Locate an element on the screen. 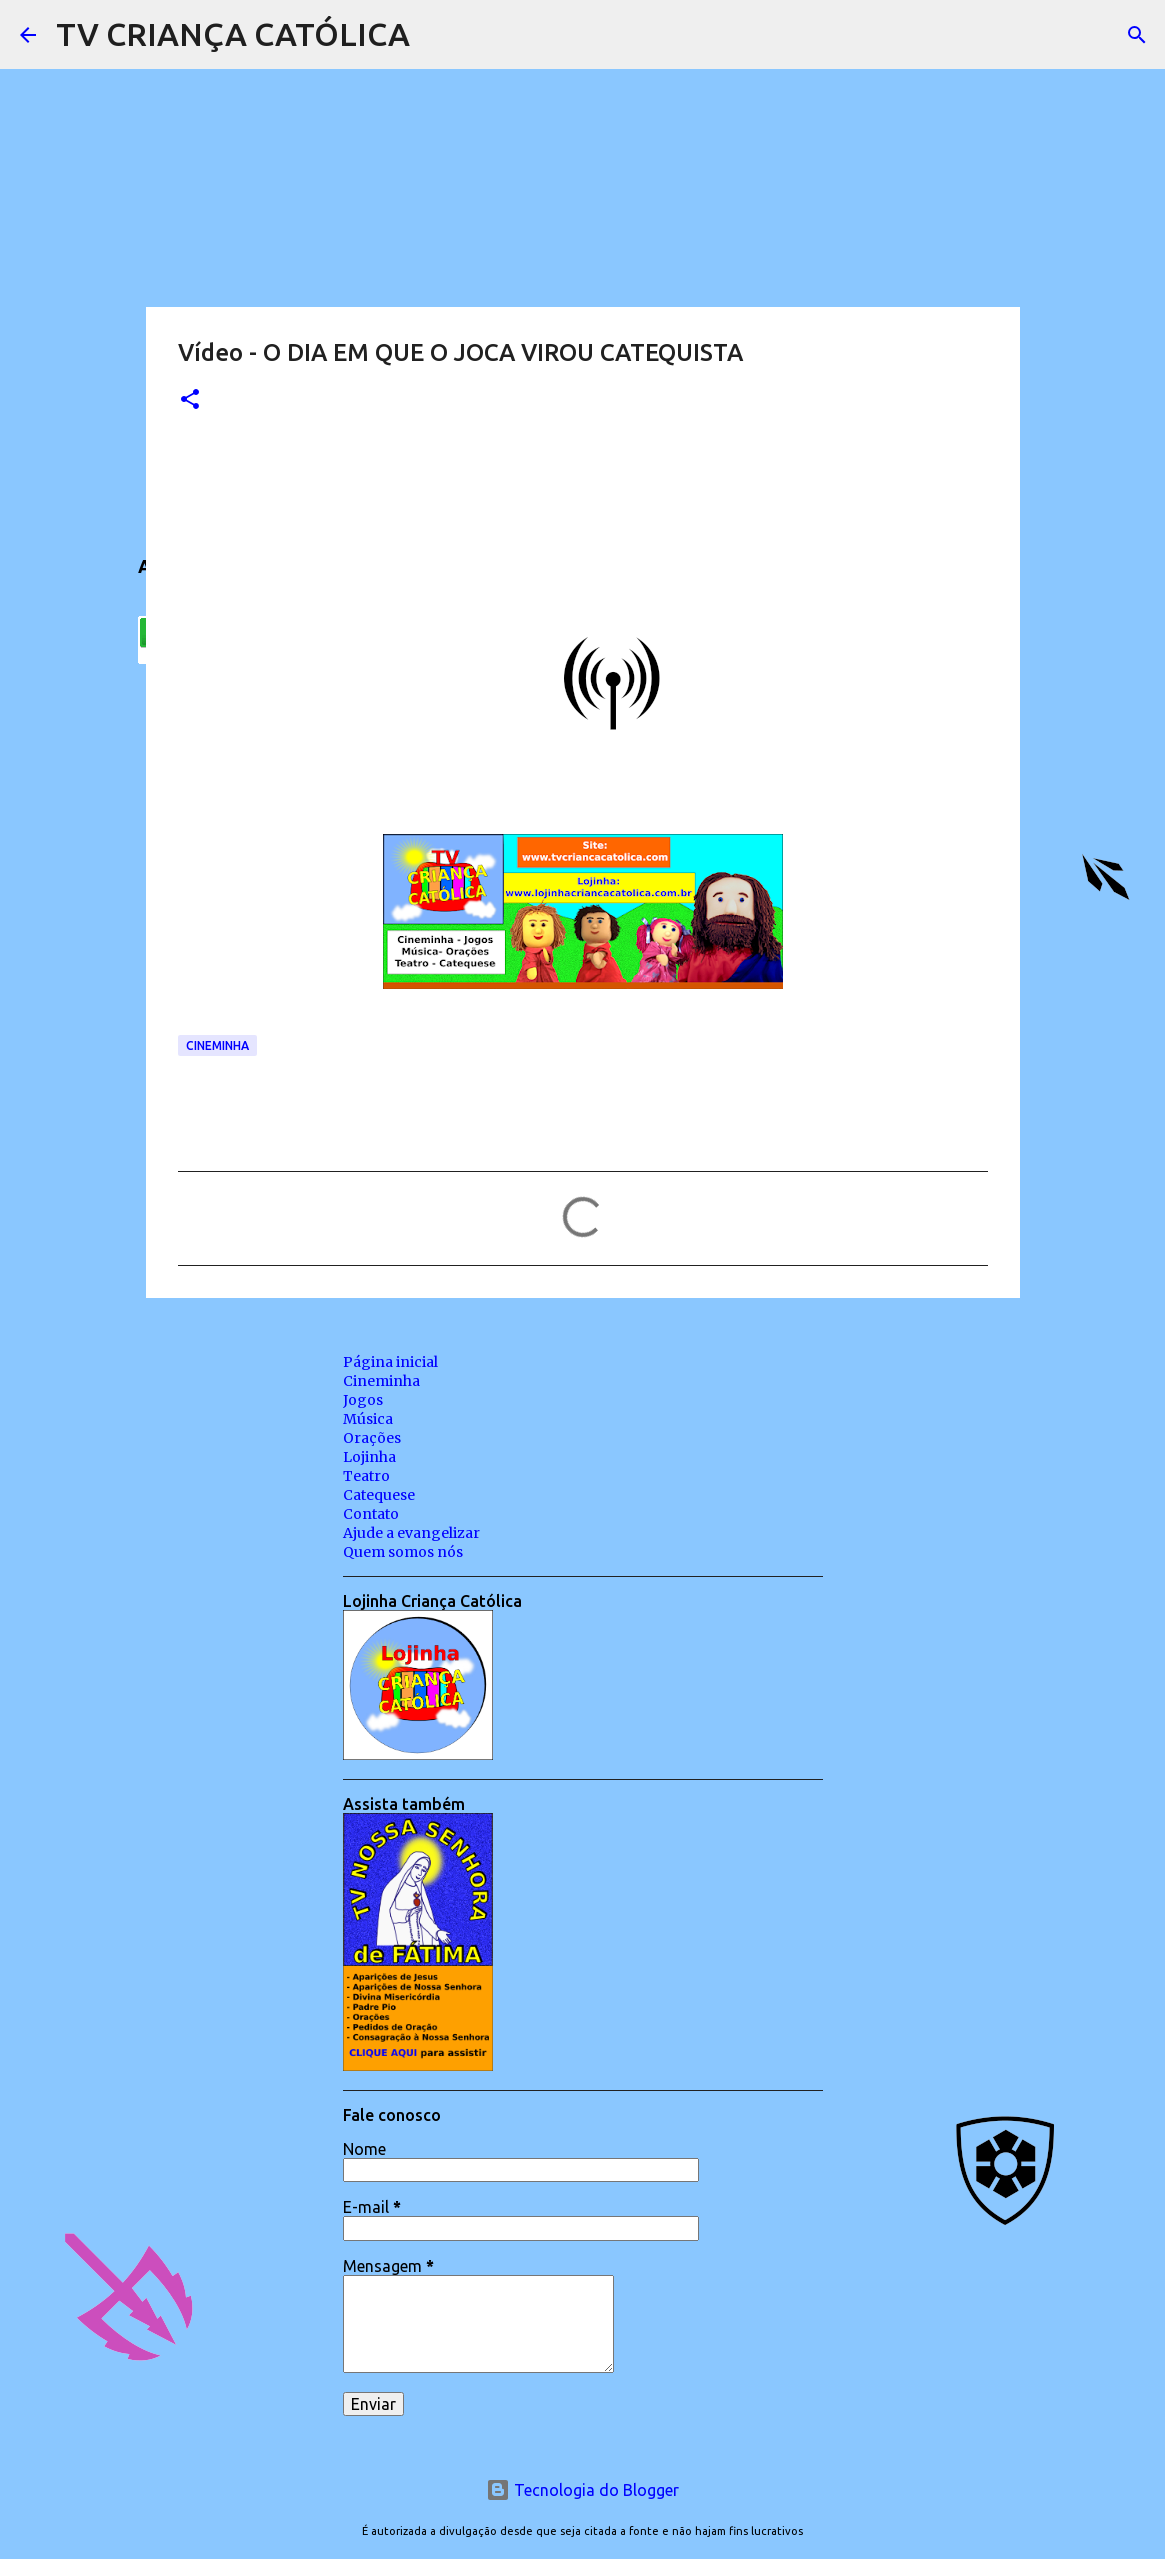 This screenshot has width=1165, height=2559. collect or earn gems in a game is located at coordinates (1105, 876).